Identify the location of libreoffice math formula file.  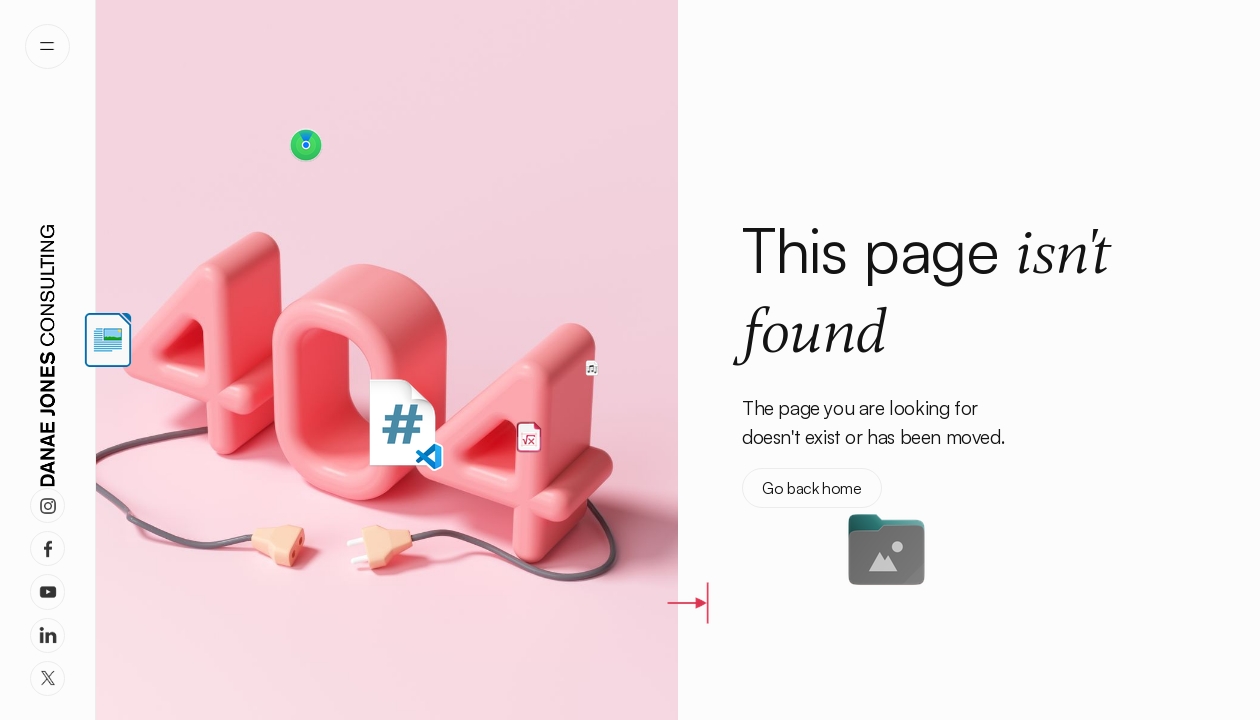
(529, 437).